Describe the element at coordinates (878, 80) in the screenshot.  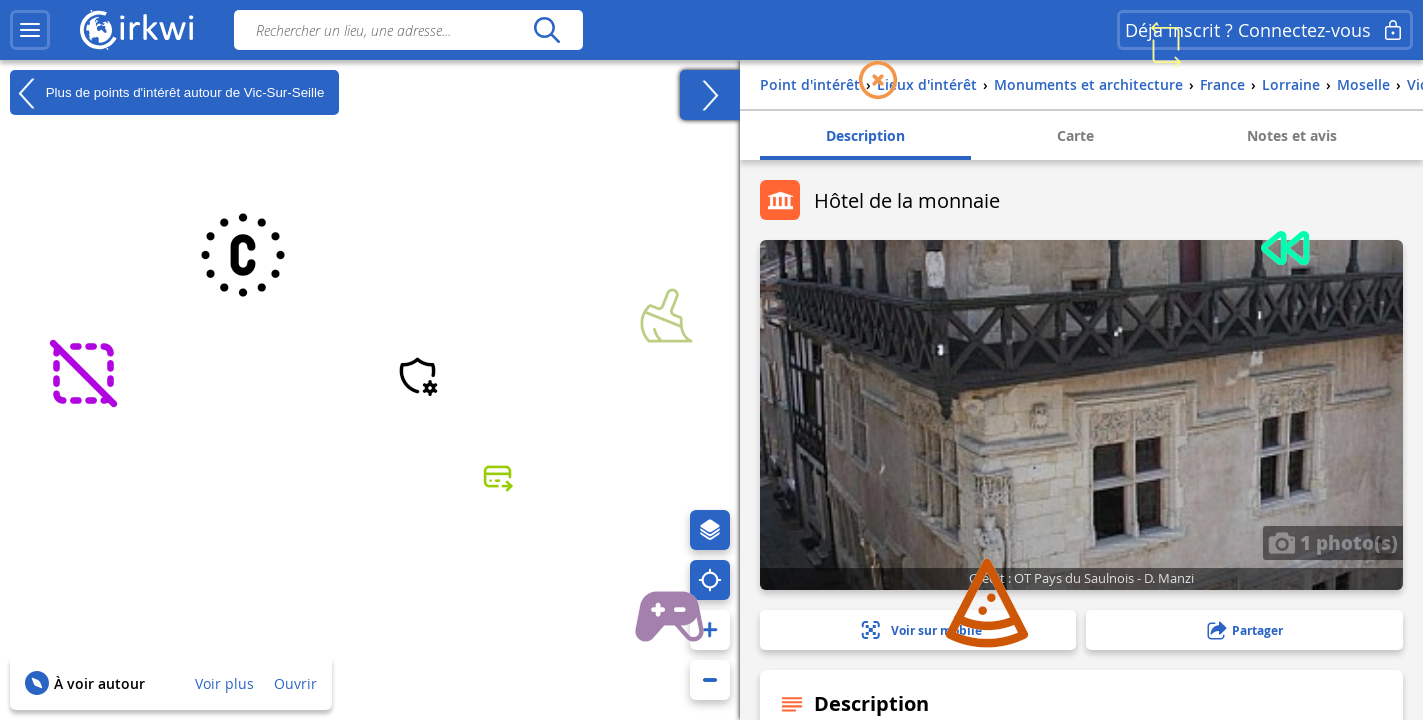
I see `close or dismiss a dialog` at that location.